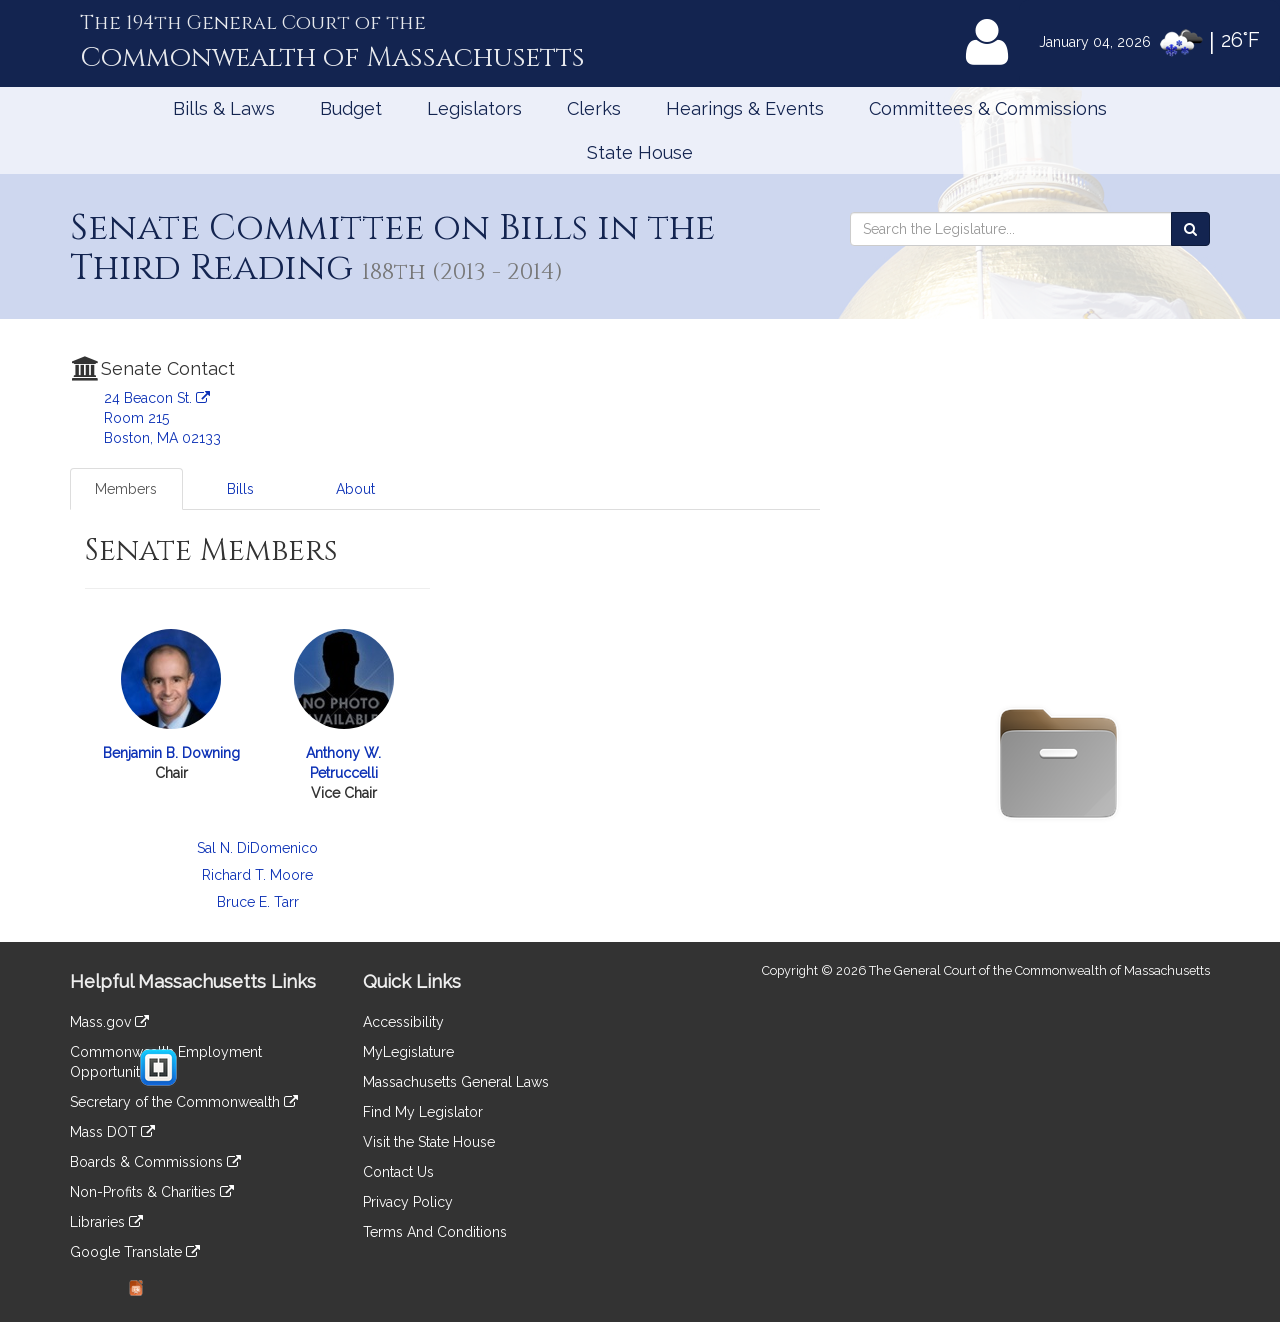 The image size is (1280, 1322). What do you see at coordinates (1058, 763) in the screenshot?
I see `open the file manager application` at bounding box center [1058, 763].